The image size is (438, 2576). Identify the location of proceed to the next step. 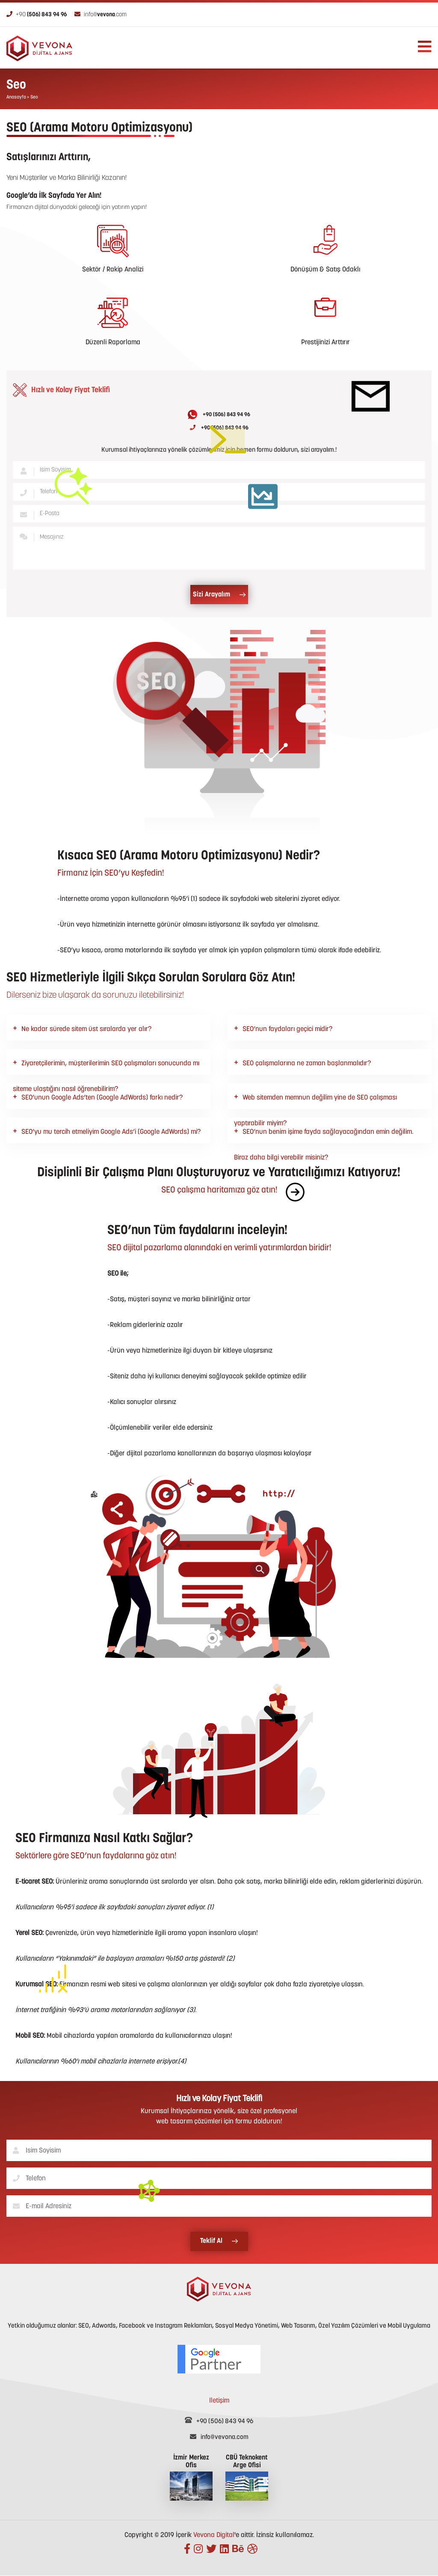
(295, 1192).